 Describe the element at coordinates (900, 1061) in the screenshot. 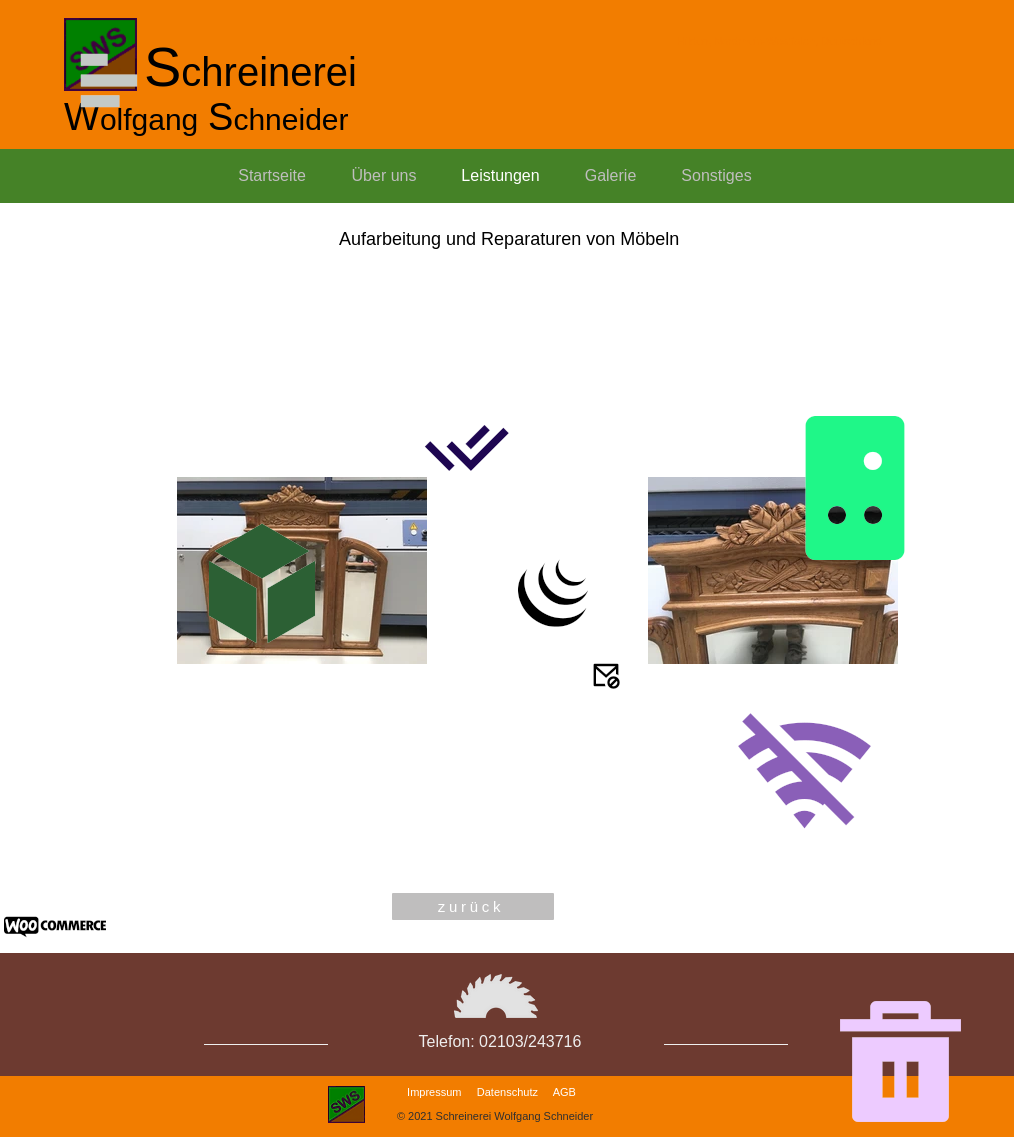

I see `delete selected item` at that location.